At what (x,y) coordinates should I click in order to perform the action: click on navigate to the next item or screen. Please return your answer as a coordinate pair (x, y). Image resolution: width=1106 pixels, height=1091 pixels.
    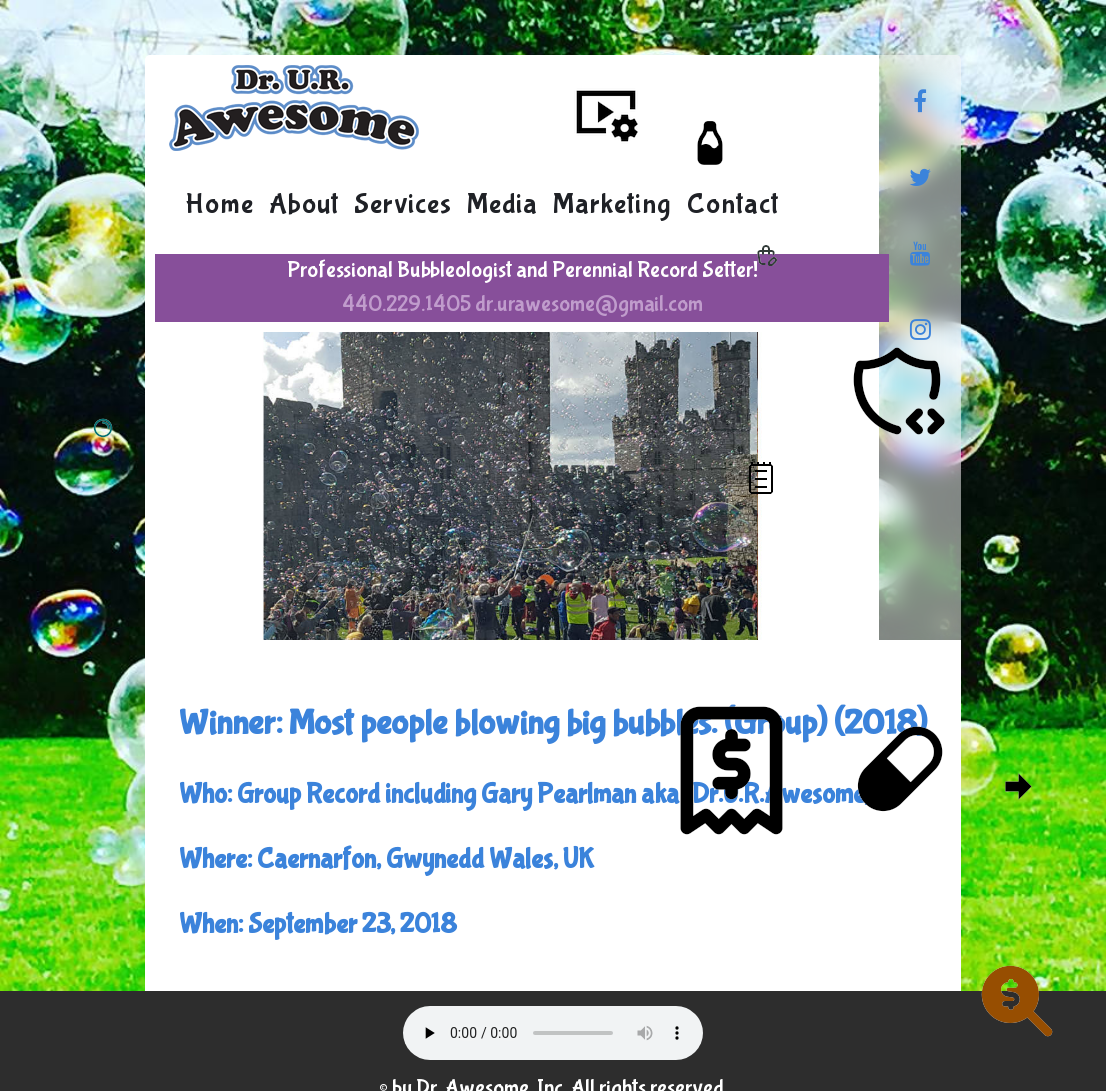
    Looking at the image, I should click on (1018, 786).